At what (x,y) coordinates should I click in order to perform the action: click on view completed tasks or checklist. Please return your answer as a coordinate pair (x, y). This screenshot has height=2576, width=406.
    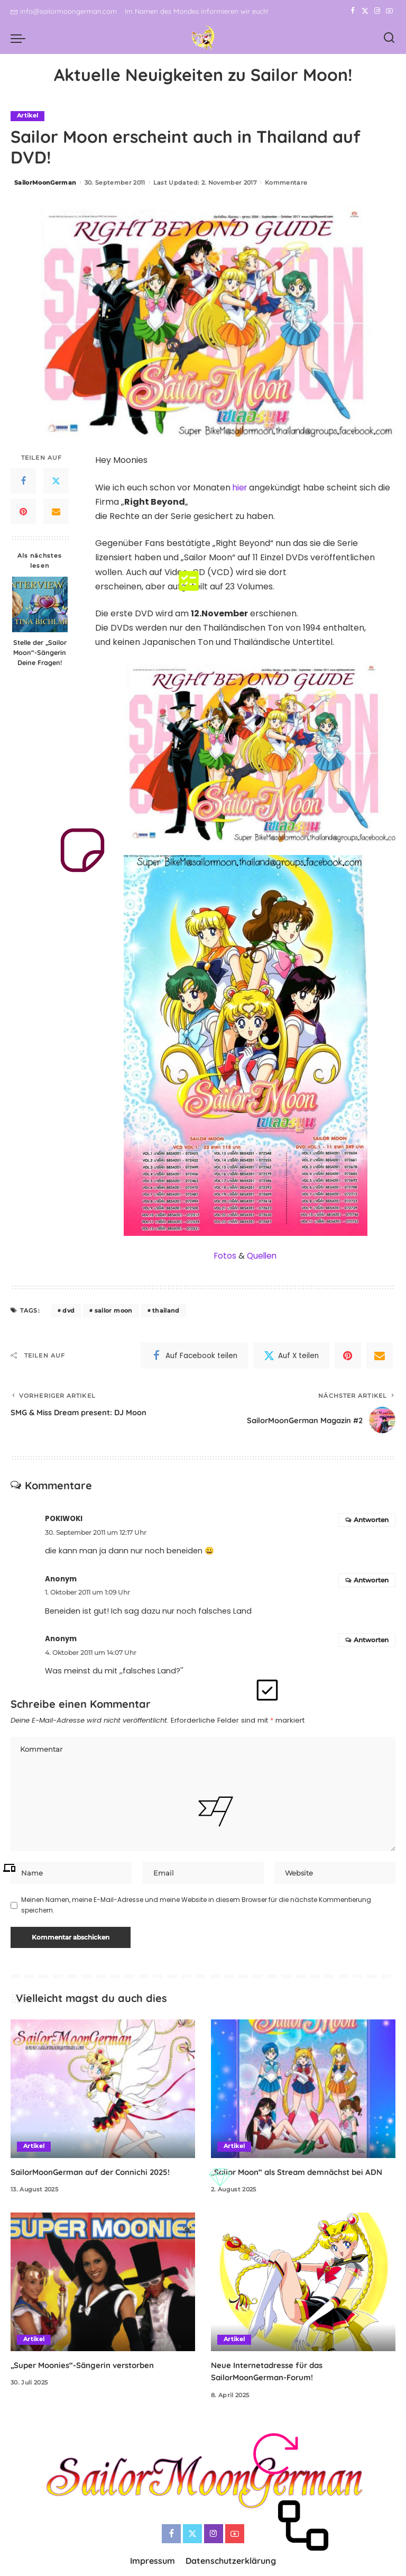
    Looking at the image, I should click on (189, 581).